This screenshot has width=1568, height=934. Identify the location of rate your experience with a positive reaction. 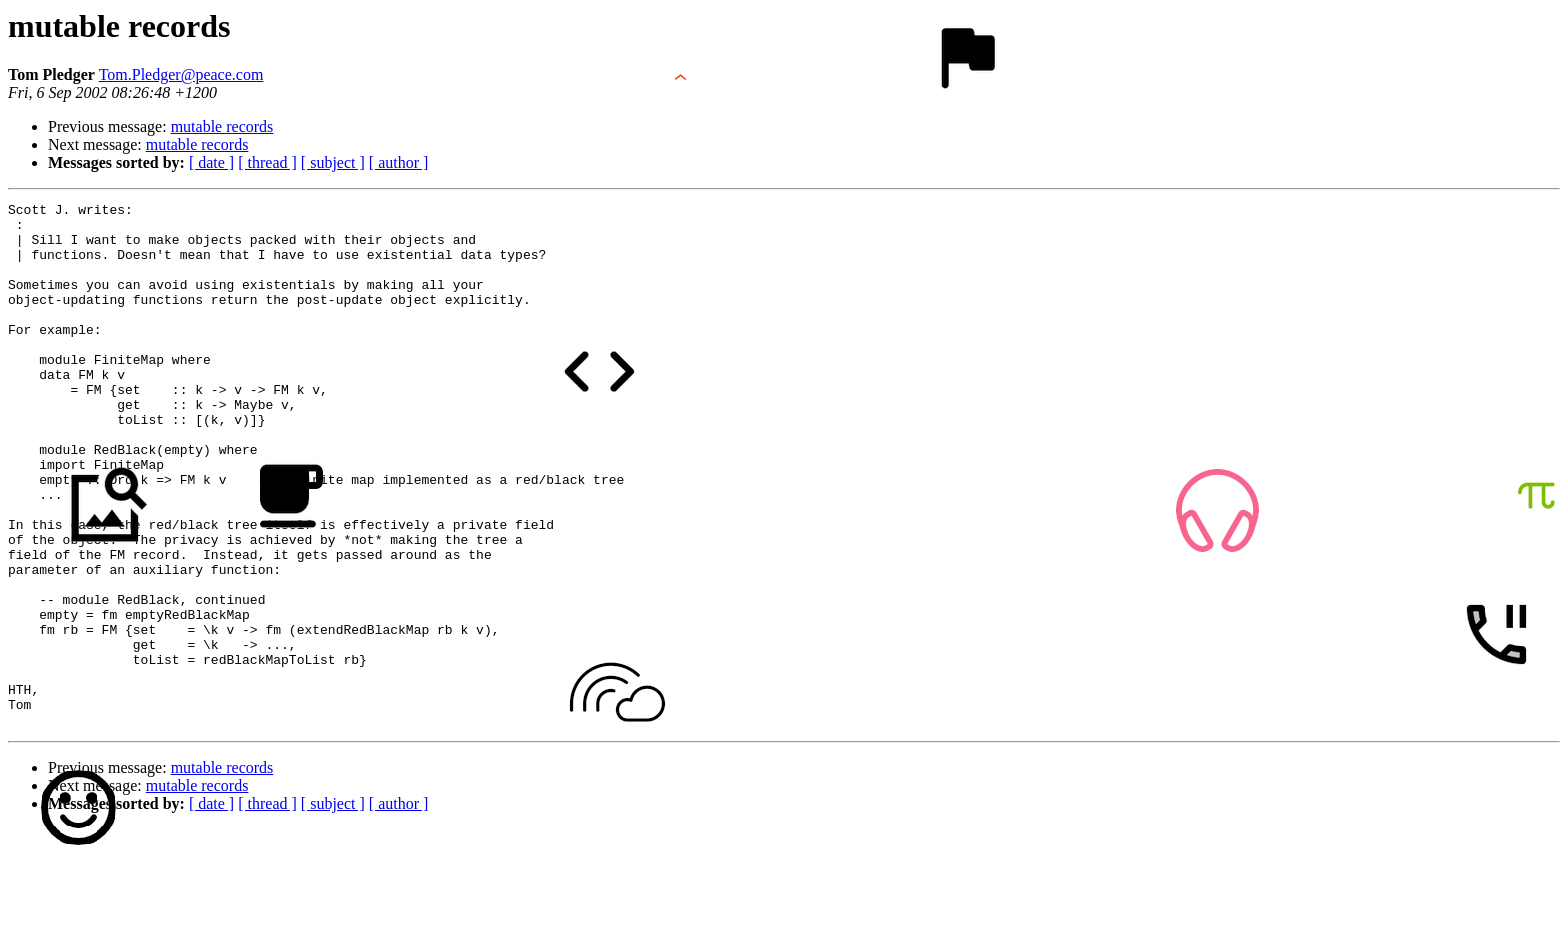
(78, 807).